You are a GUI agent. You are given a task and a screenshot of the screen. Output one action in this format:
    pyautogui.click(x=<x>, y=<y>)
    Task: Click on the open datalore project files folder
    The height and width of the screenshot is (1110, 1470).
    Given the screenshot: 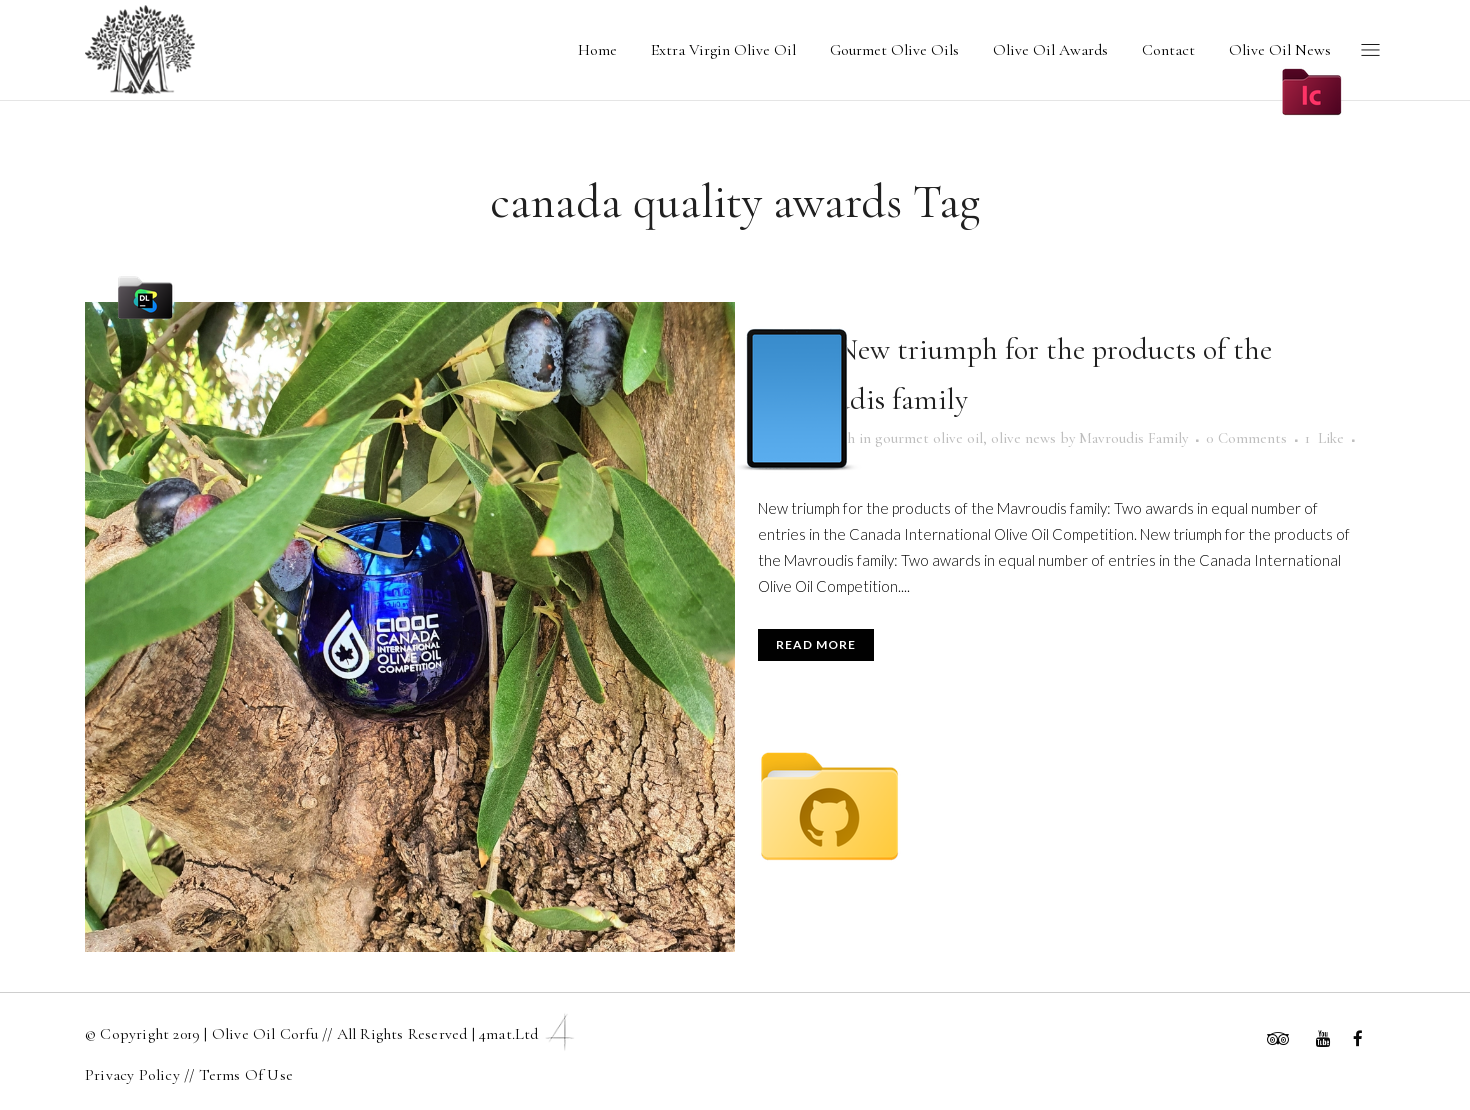 What is the action you would take?
    pyautogui.click(x=145, y=299)
    